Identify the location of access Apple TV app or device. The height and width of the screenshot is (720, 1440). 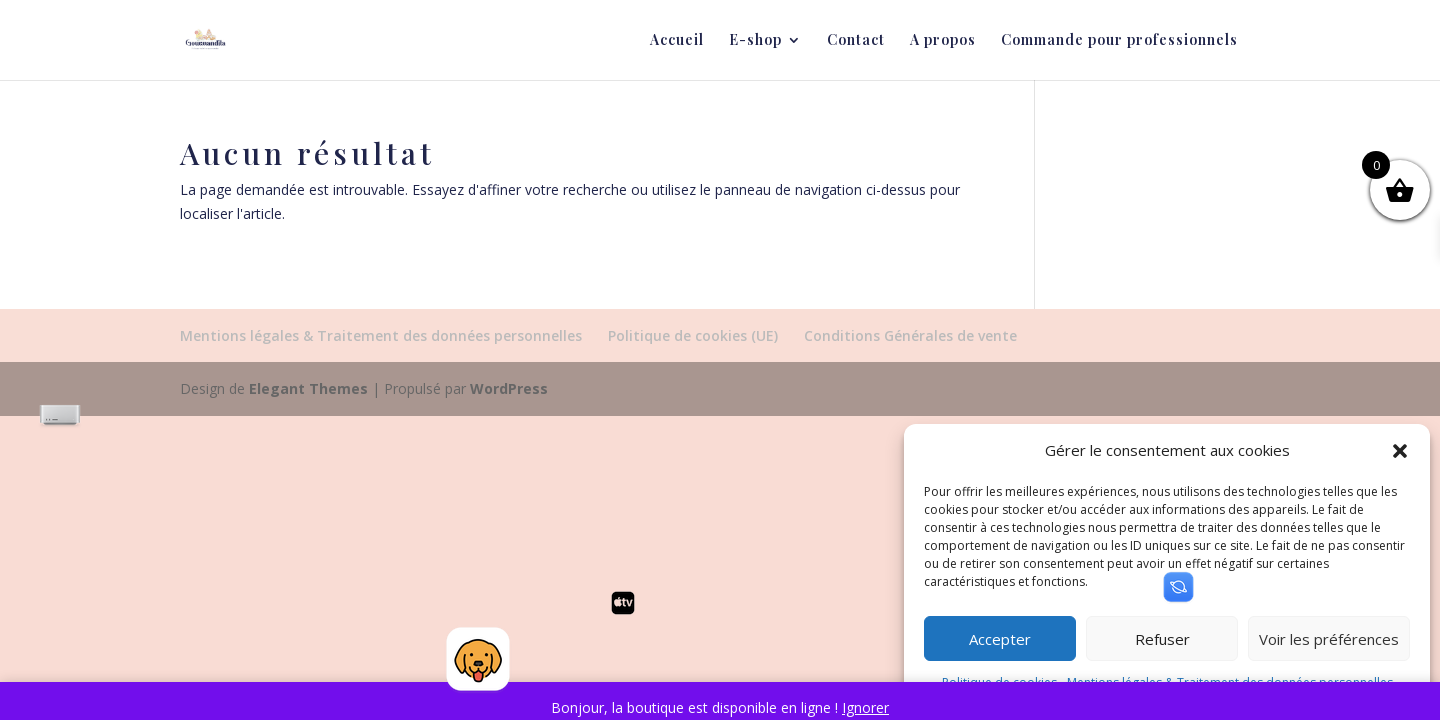
(623, 603).